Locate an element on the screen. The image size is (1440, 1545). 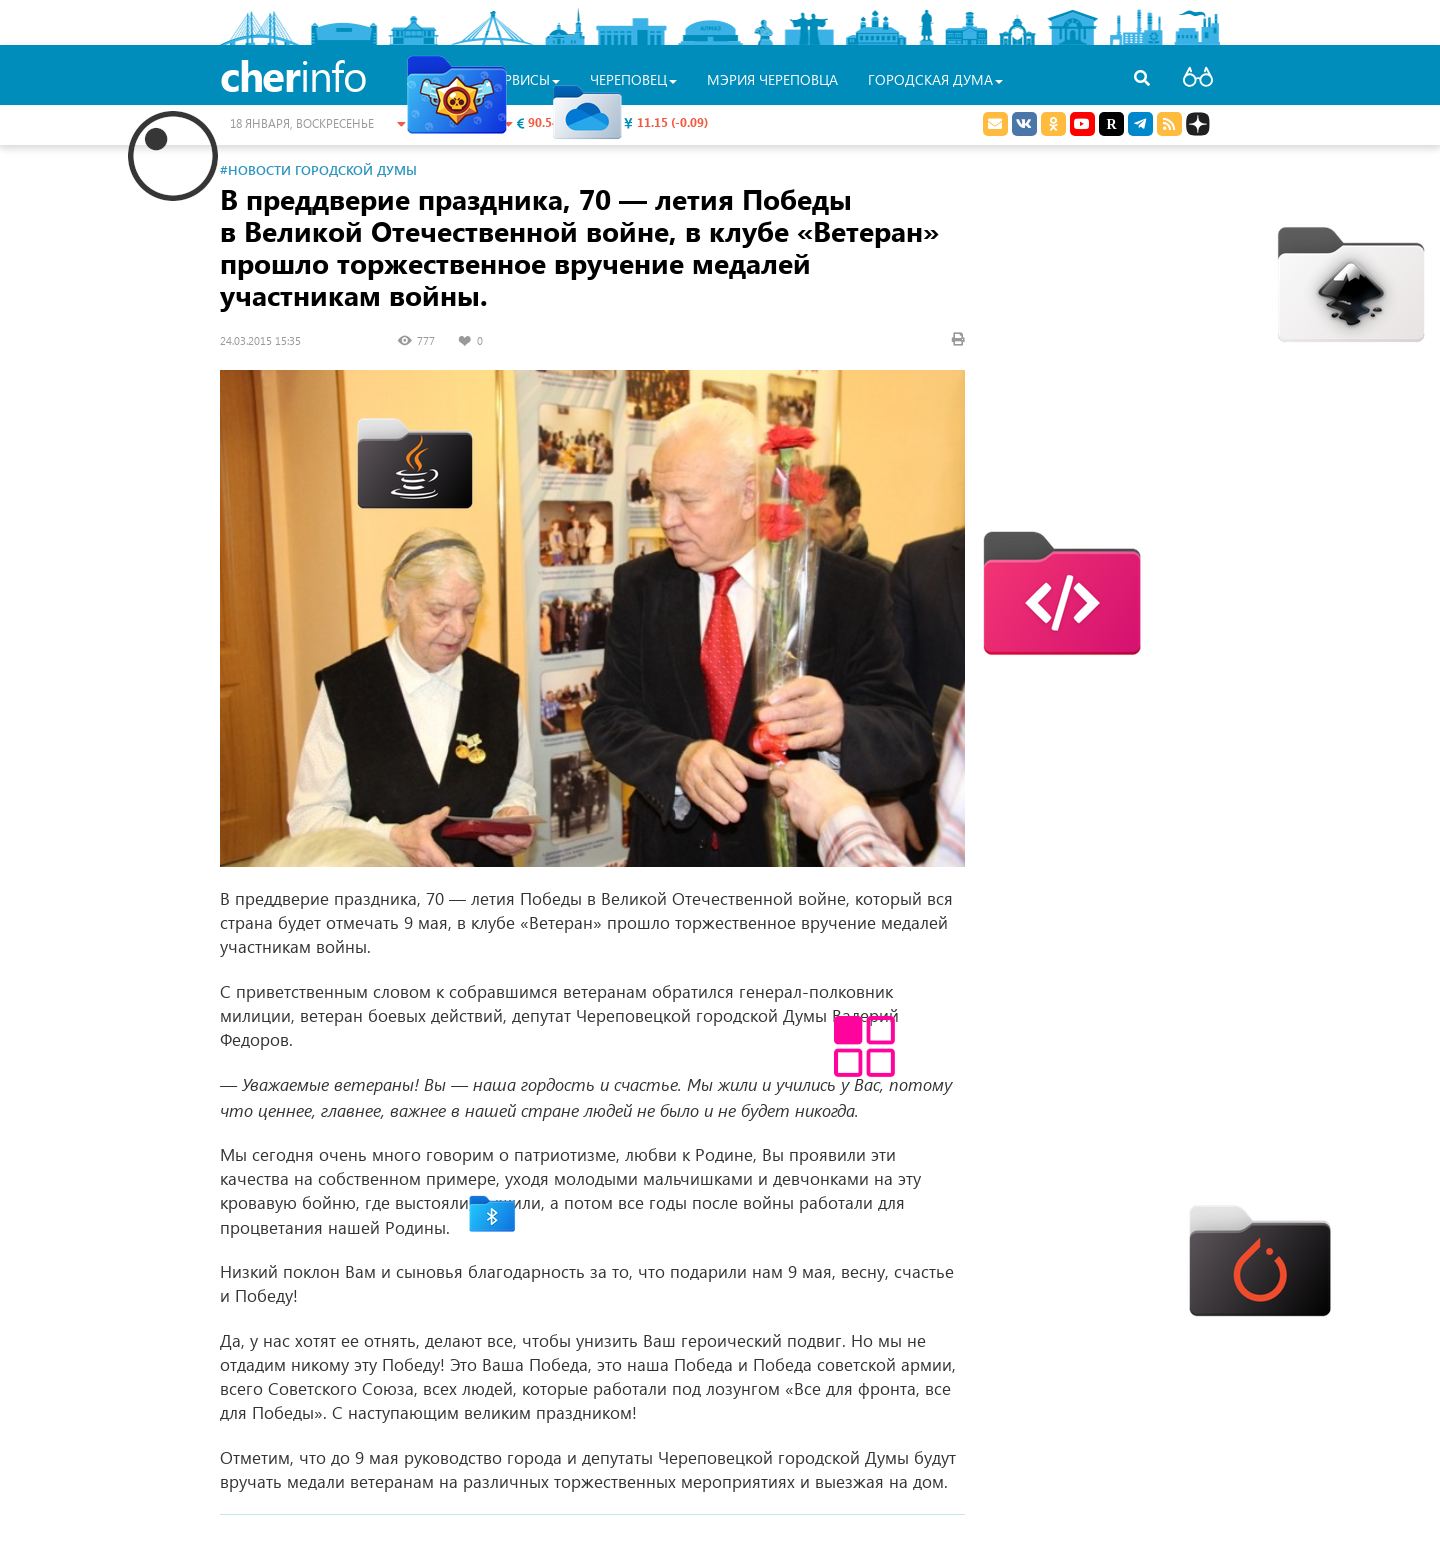
open clockworks or timer application is located at coordinates (173, 156).